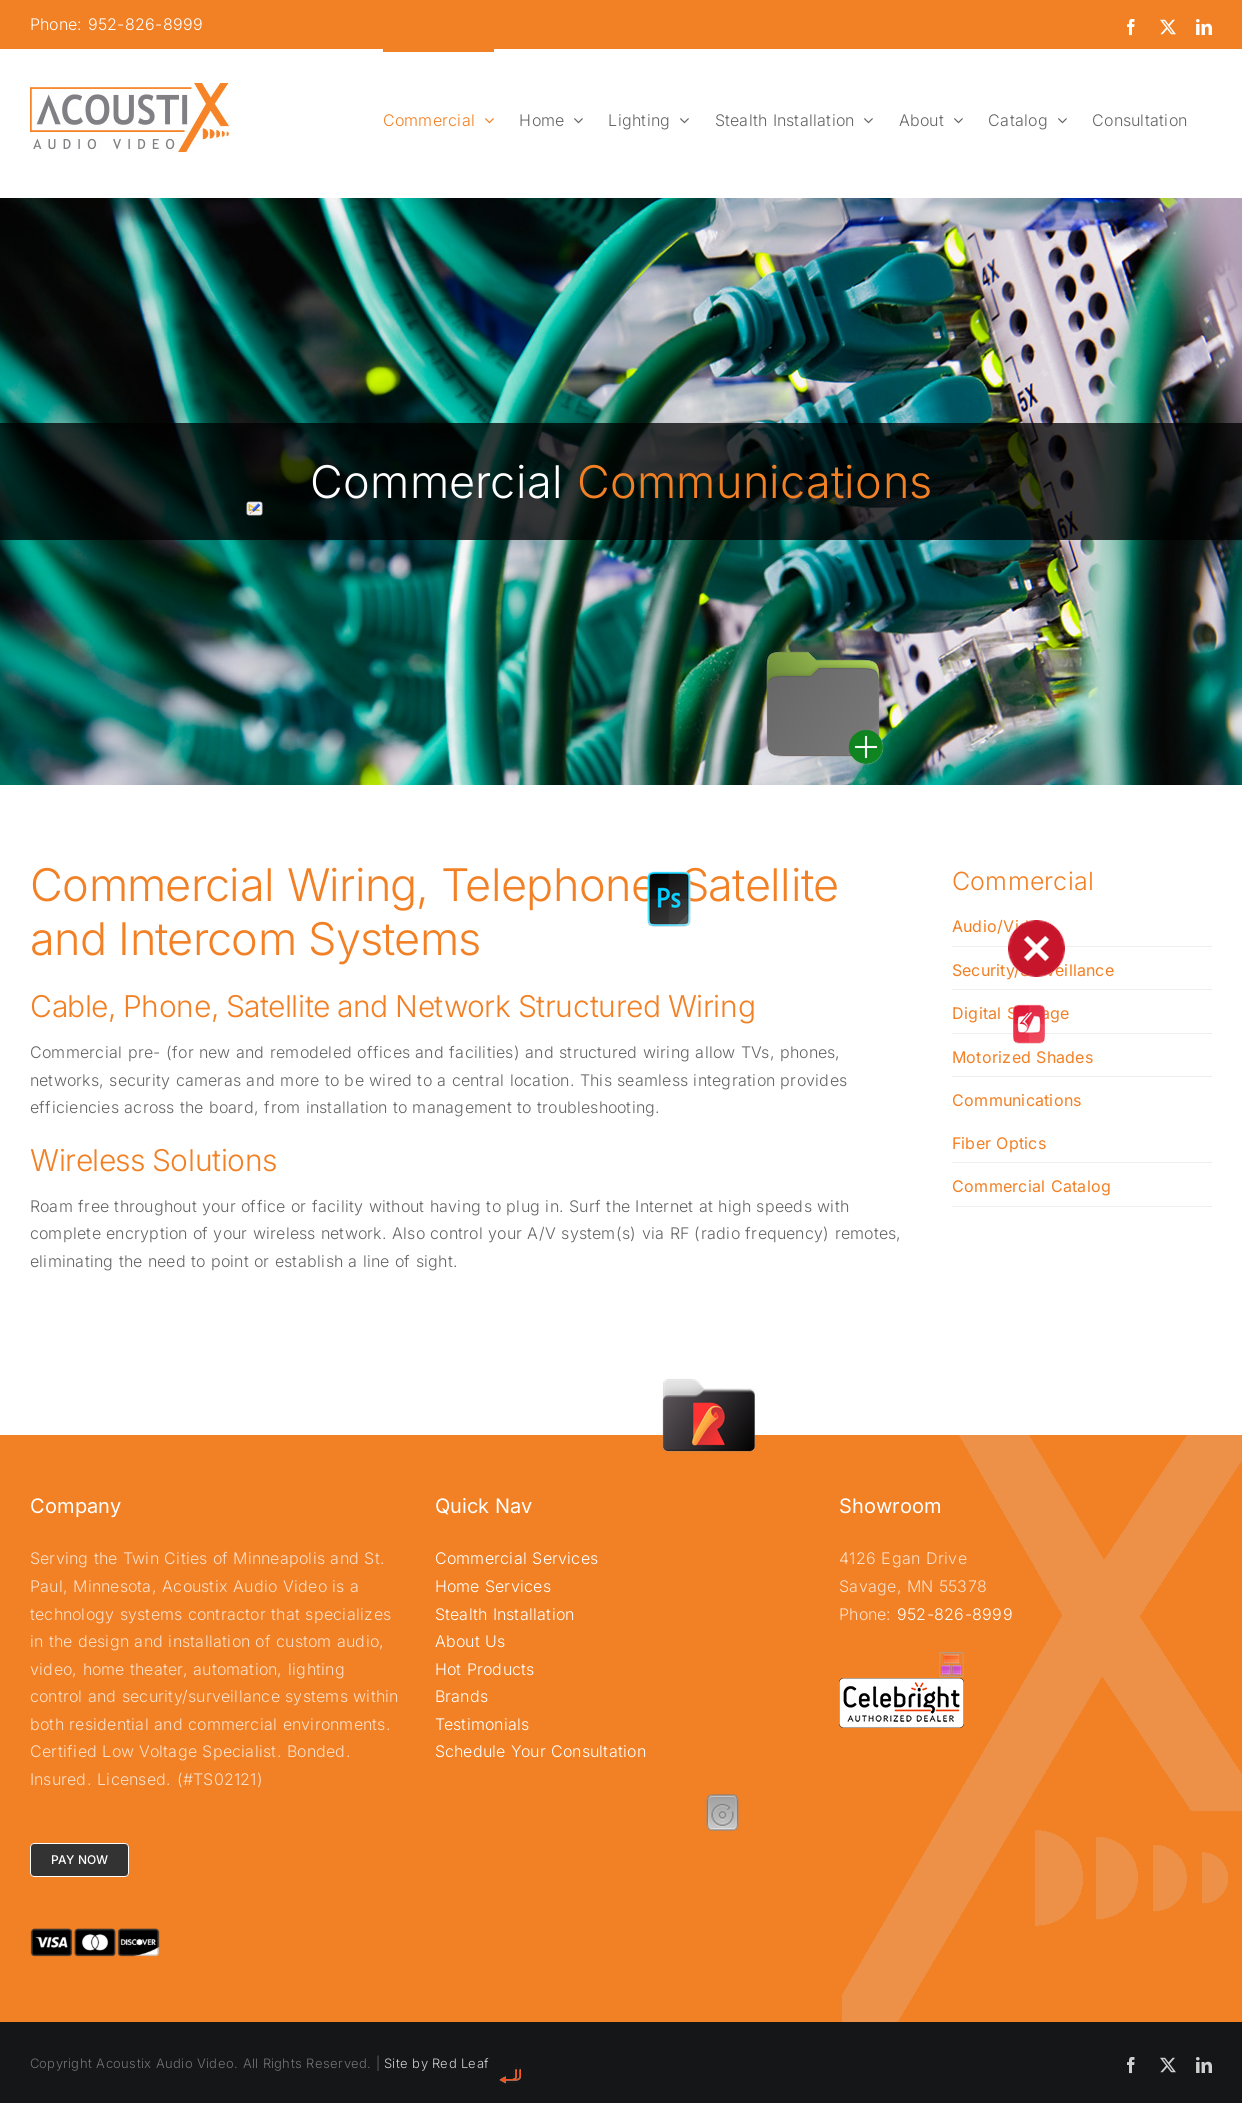  Describe the element at coordinates (1029, 1024) in the screenshot. I see `an eps vector file` at that location.